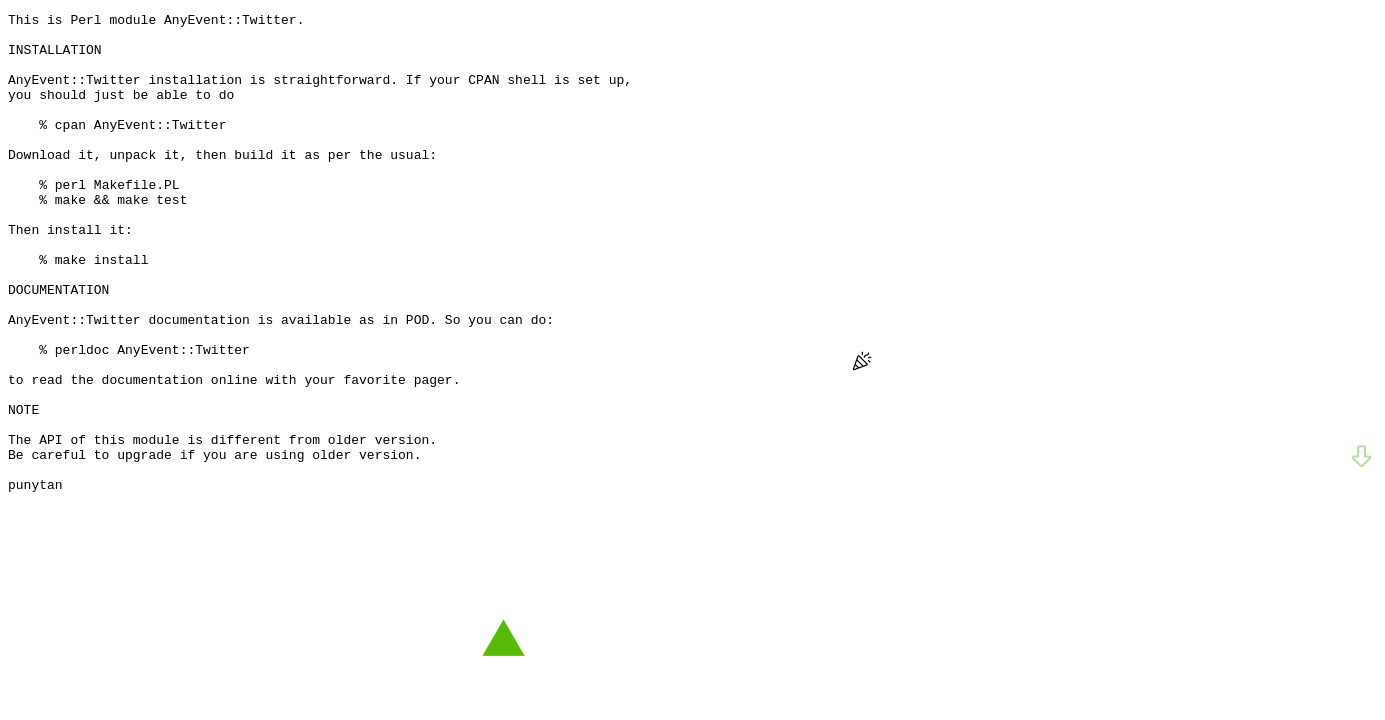  I want to click on download a file or content, so click(1361, 456).